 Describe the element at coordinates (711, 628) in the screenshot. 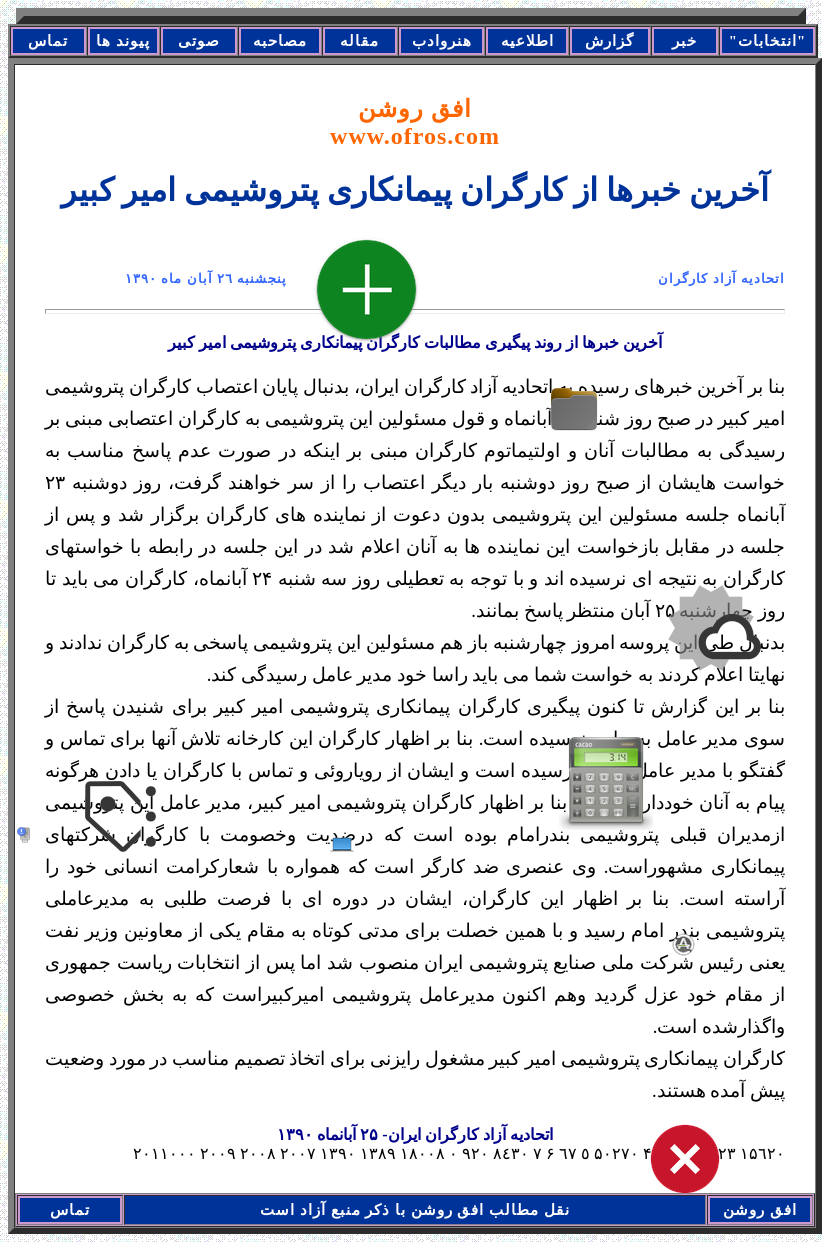

I see `open the weather app` at that location.